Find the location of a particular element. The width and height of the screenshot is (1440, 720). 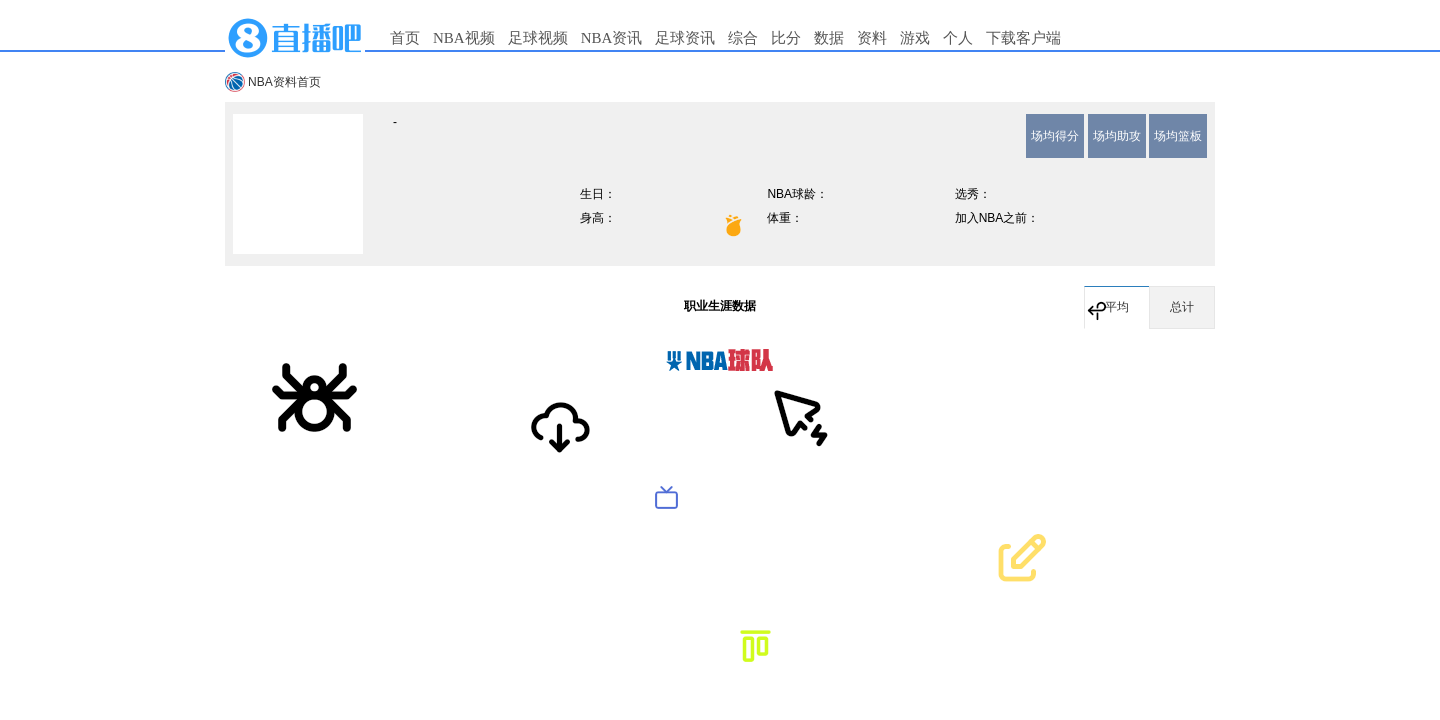

access tv or video streaming features is located at coordinates (666, 497).